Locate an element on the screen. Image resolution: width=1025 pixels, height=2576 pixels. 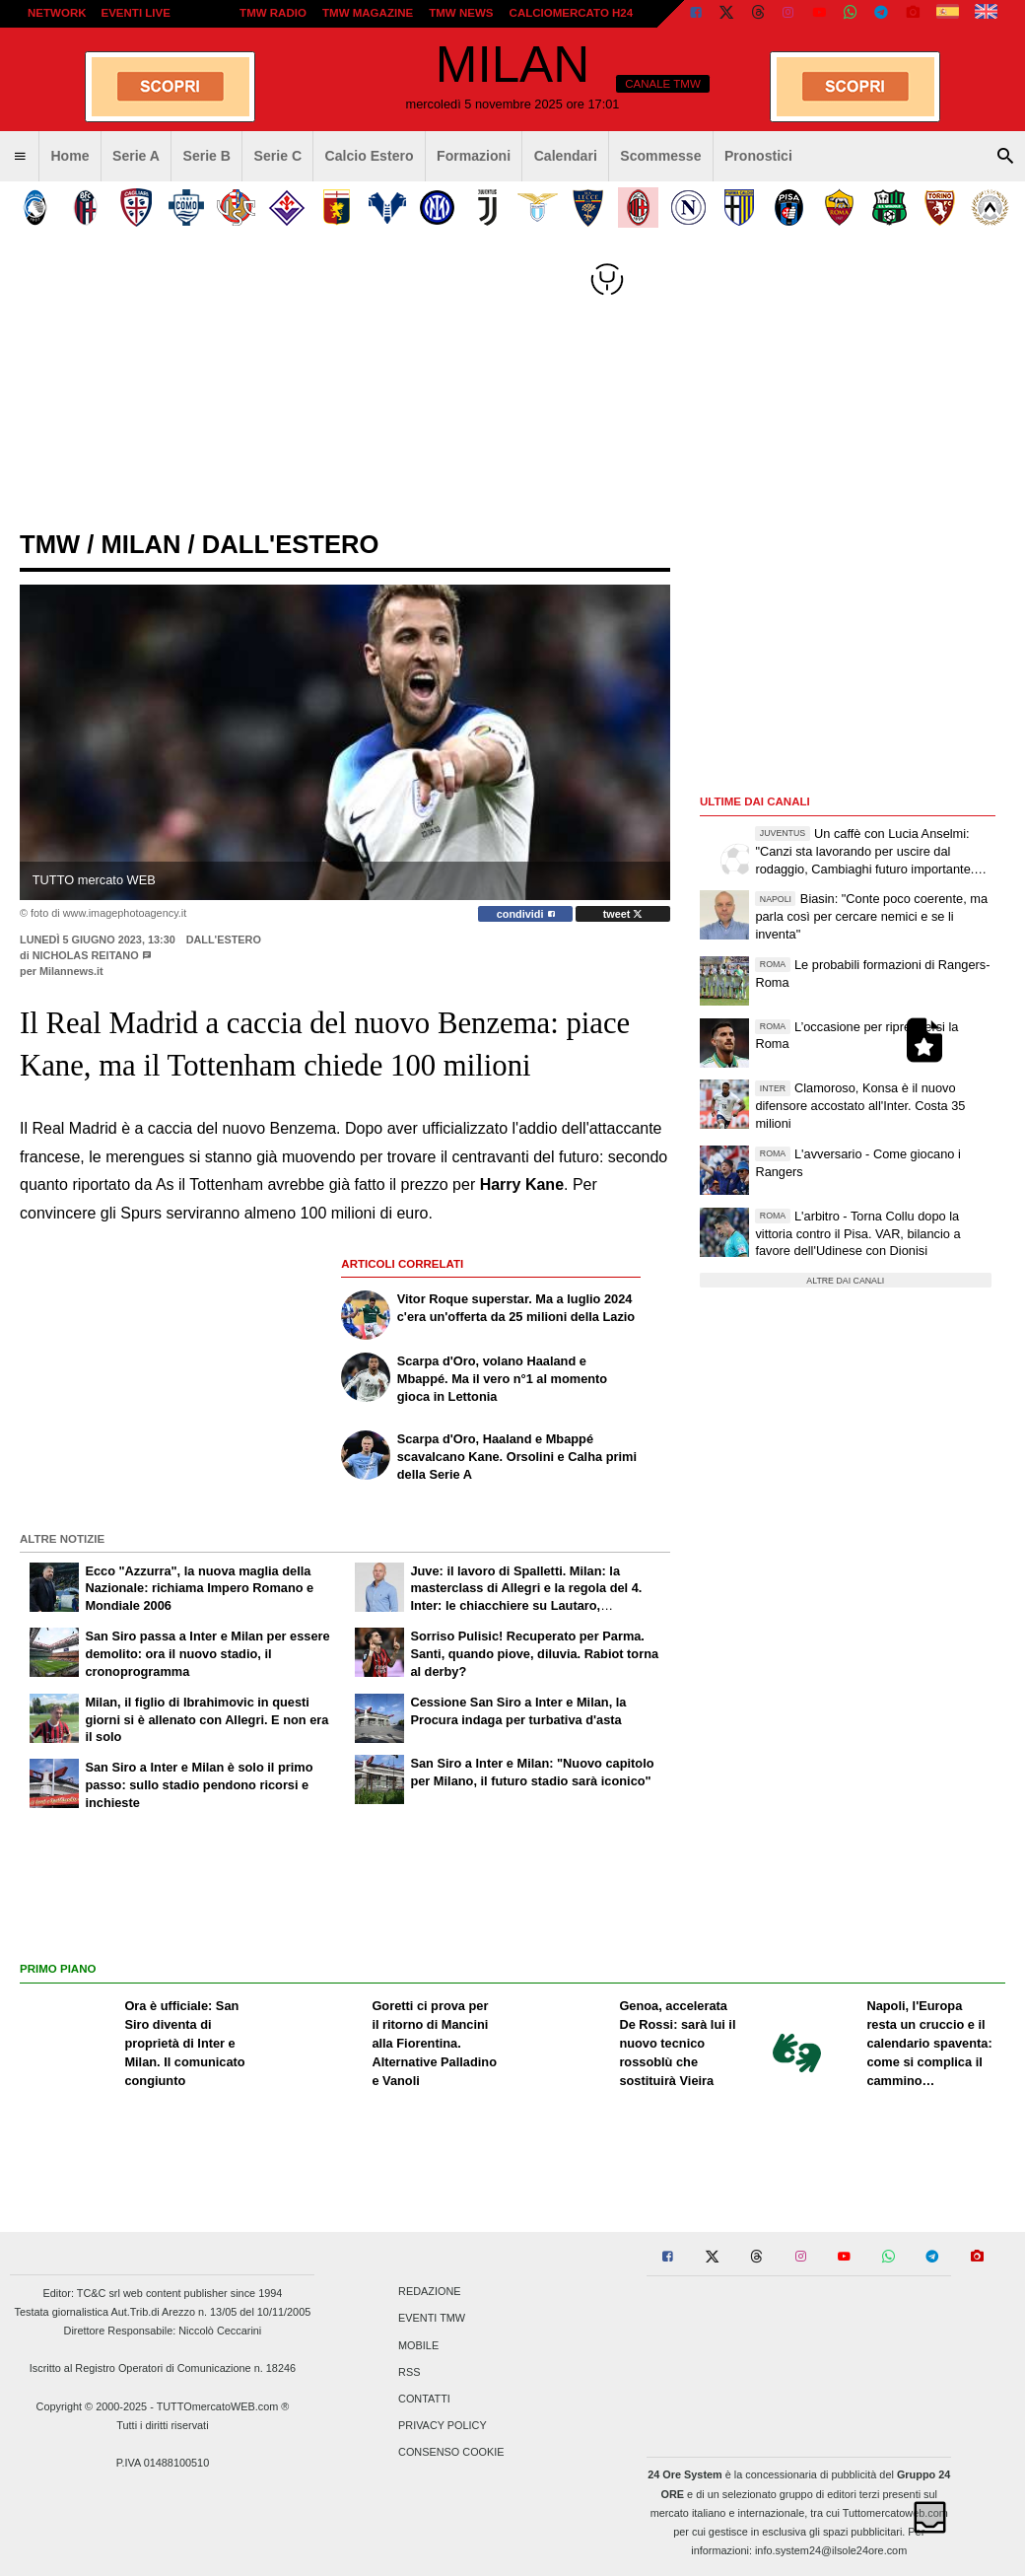
view starred or favorite files is located at coordinates (924, 1040).